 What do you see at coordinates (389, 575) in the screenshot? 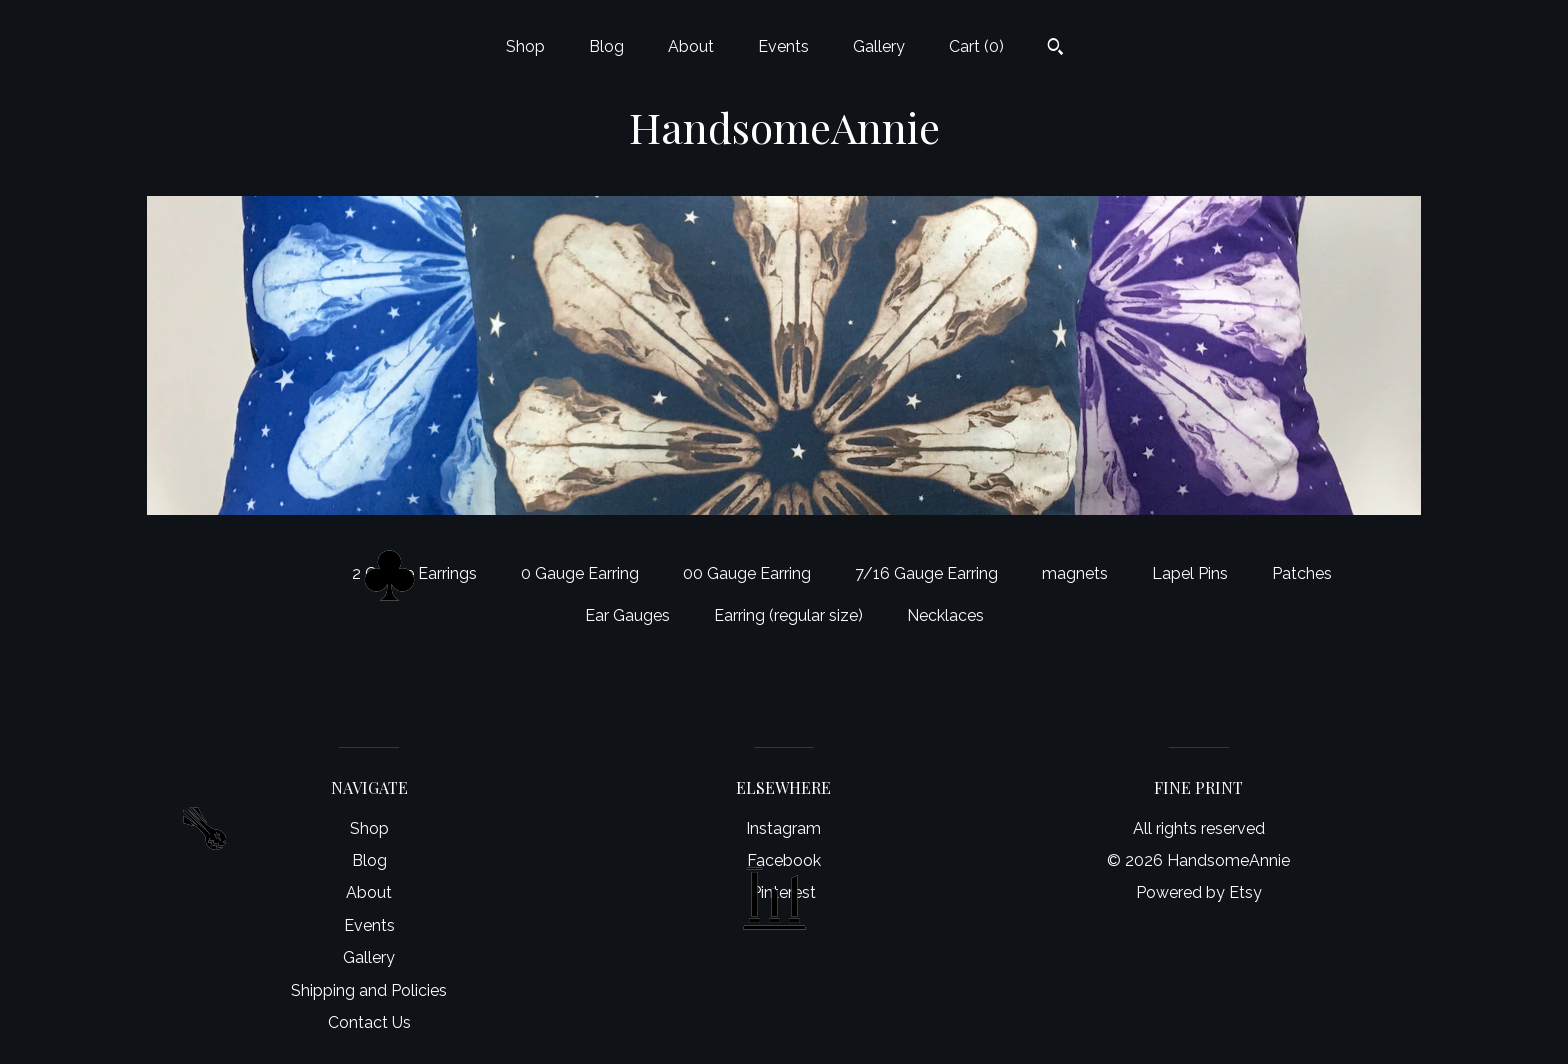
I see `select clubs suit in a card game` at bounding box center [389, 575].